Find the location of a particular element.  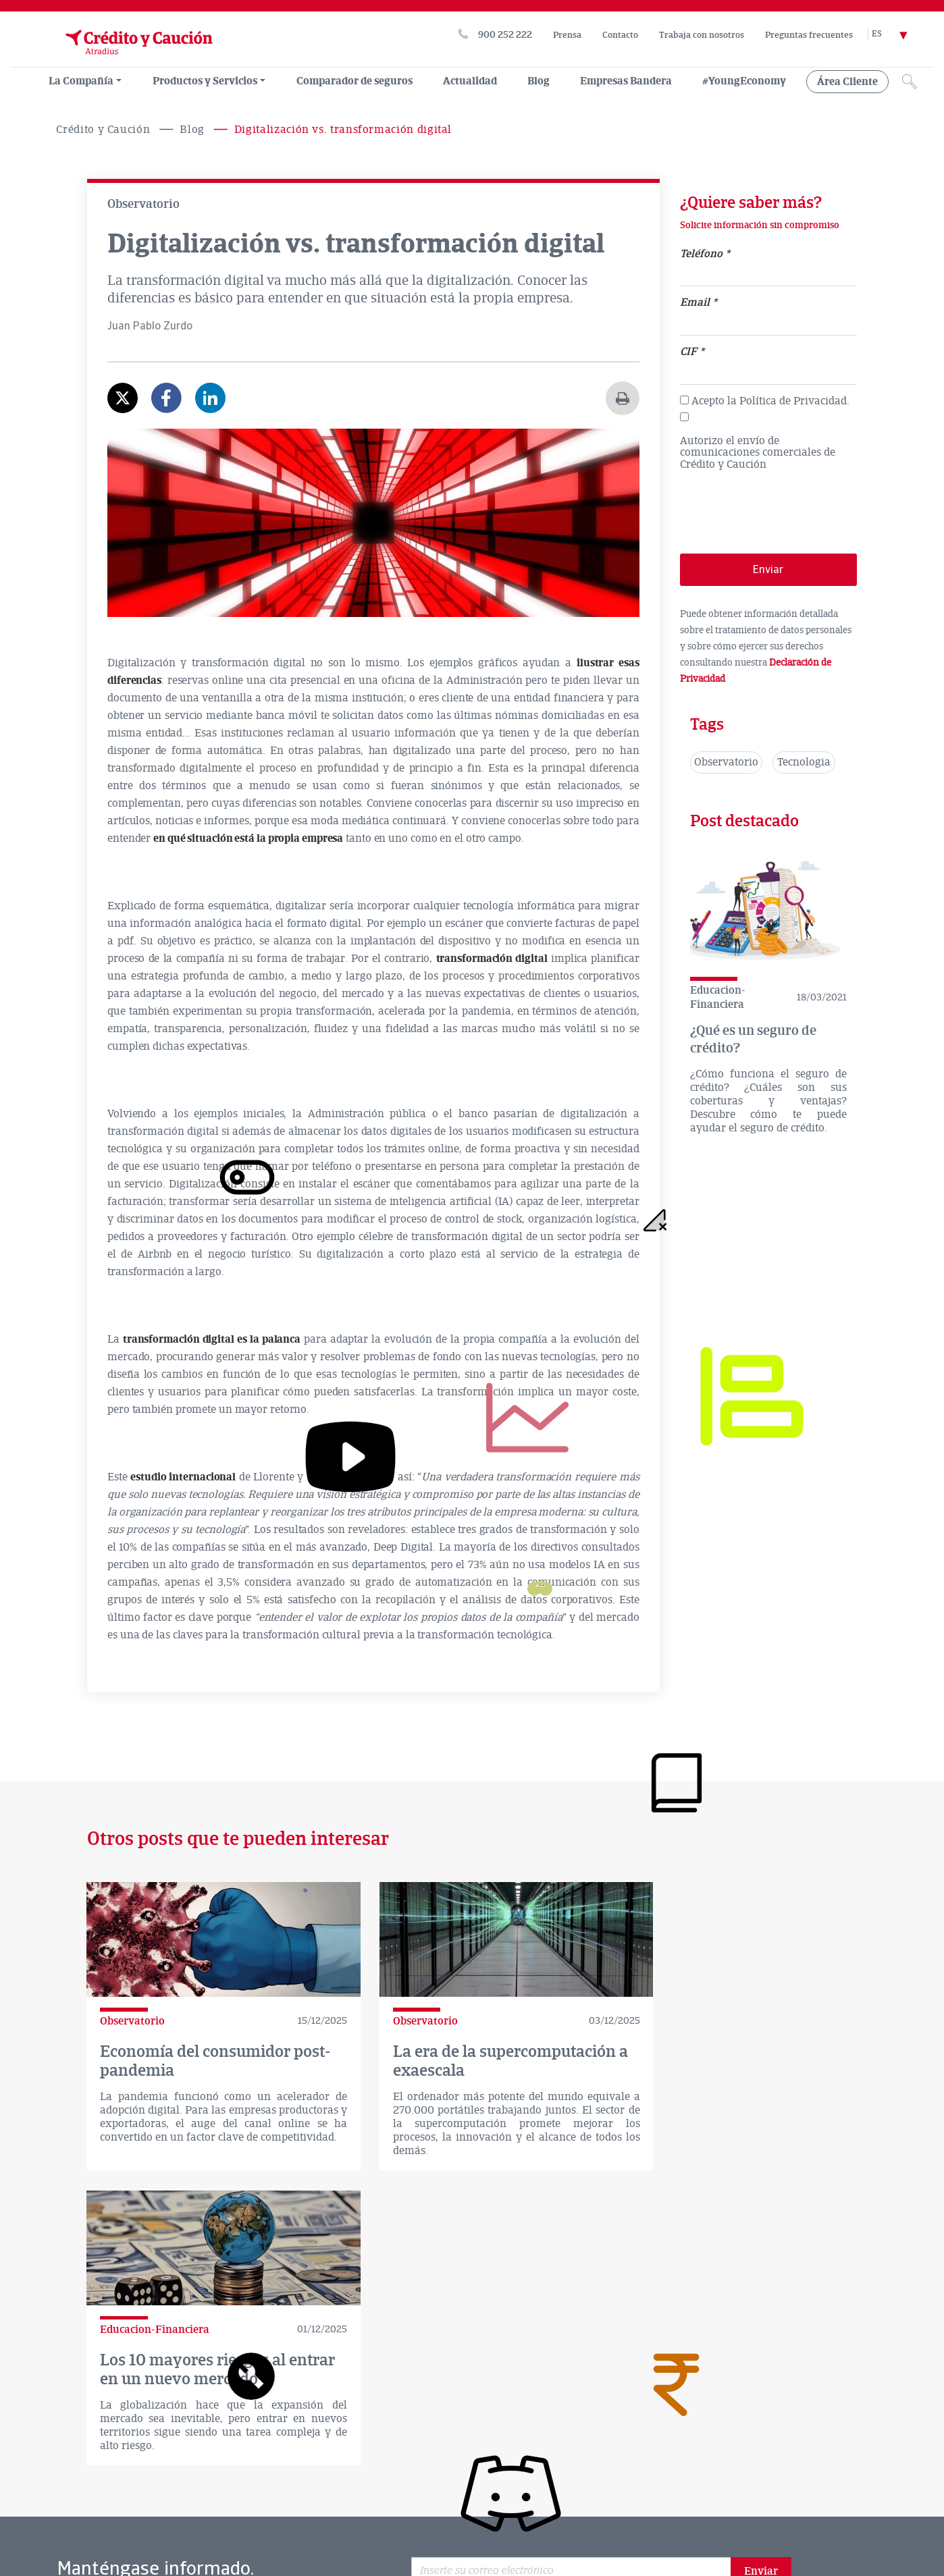

no cellular signal available is located at coordinates (656, 1221).